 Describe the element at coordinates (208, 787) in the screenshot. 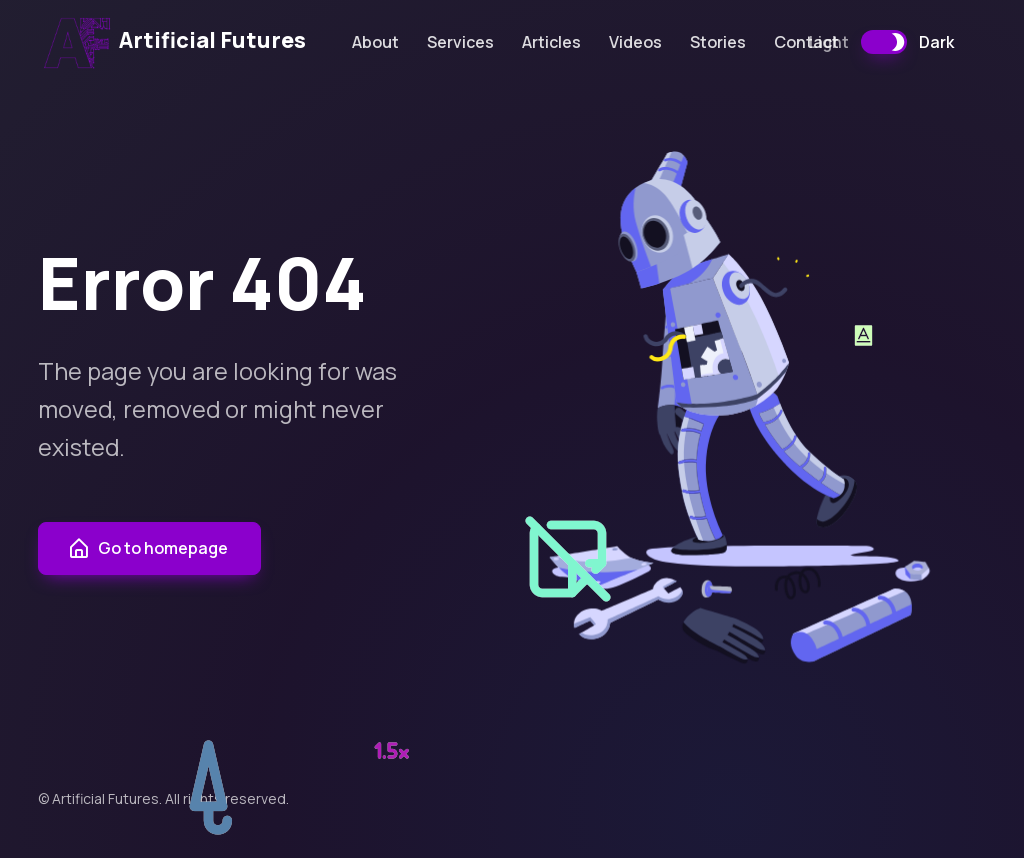

I see `indicates dry or clear weather conditions` at that location.